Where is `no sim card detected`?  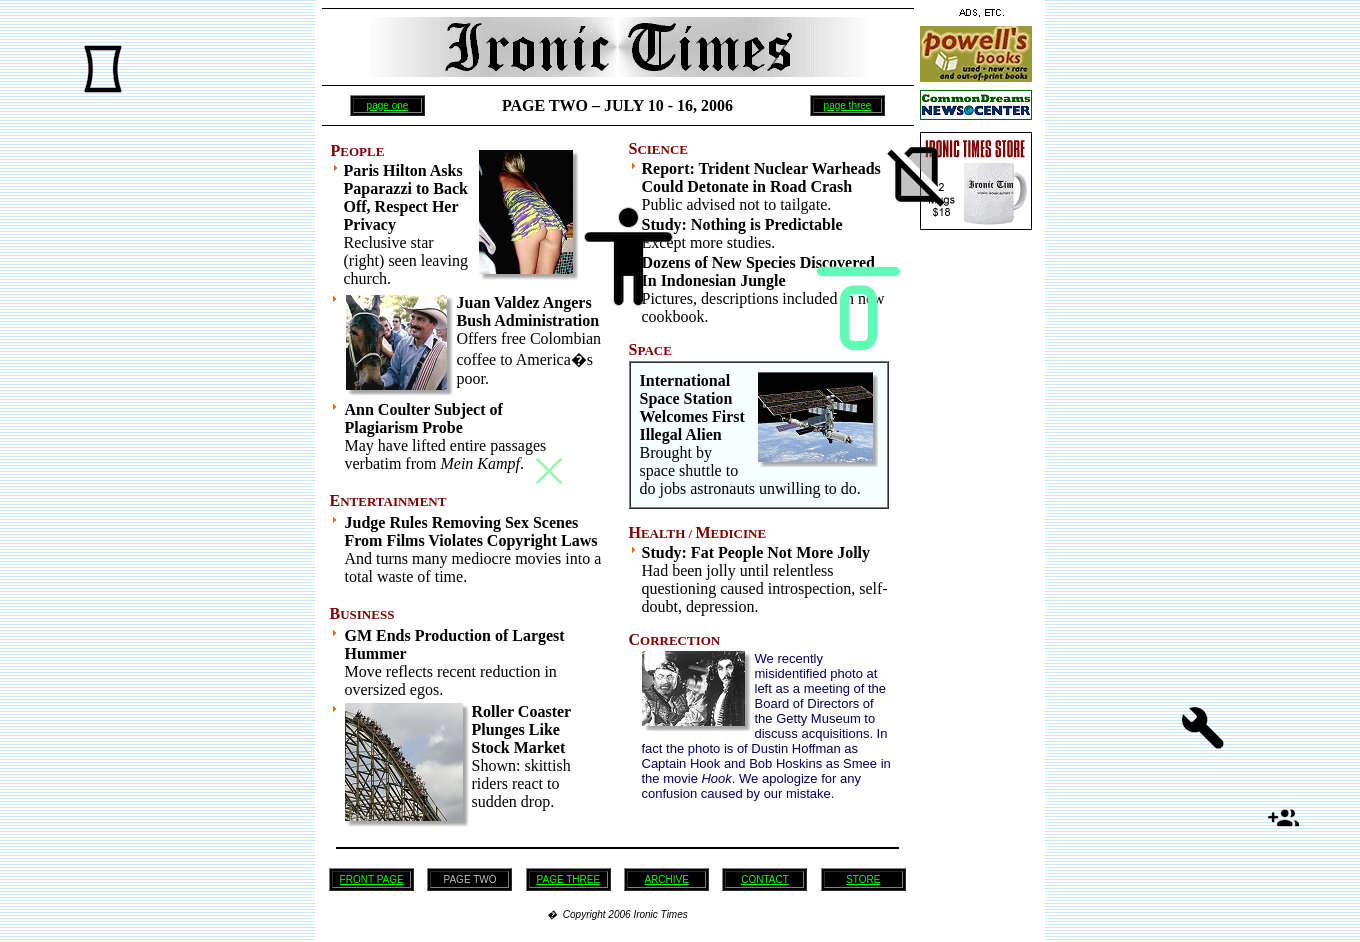 no sim card detected is located at coordinates (916, 174).